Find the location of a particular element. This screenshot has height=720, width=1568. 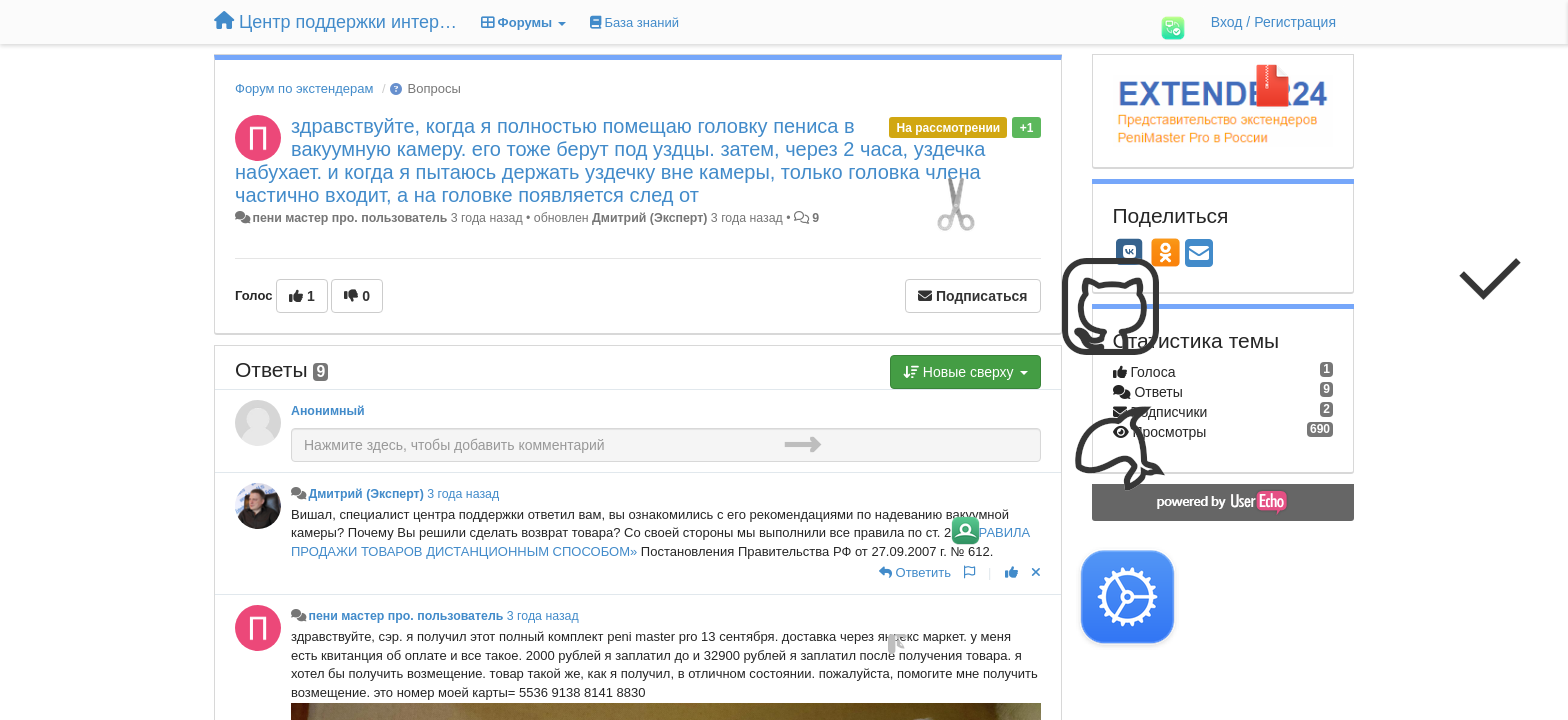

open input leap app for sharing keyboard and mouse between computers is located at coordinates (1173, 28).